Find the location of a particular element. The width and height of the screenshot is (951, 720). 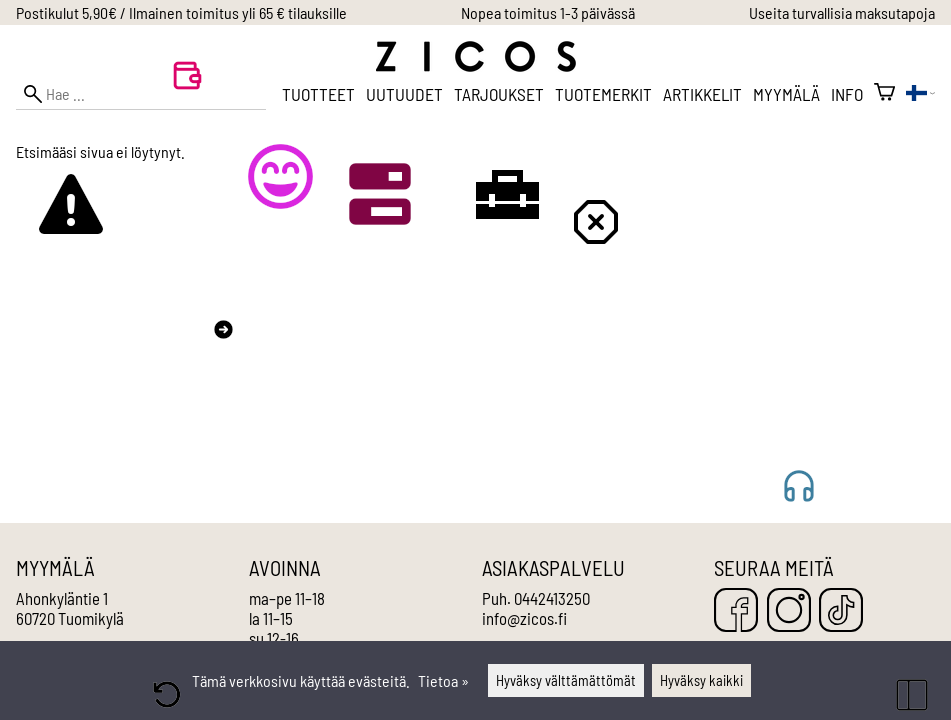

access audio or music playback is located at coordinates (799, 487).